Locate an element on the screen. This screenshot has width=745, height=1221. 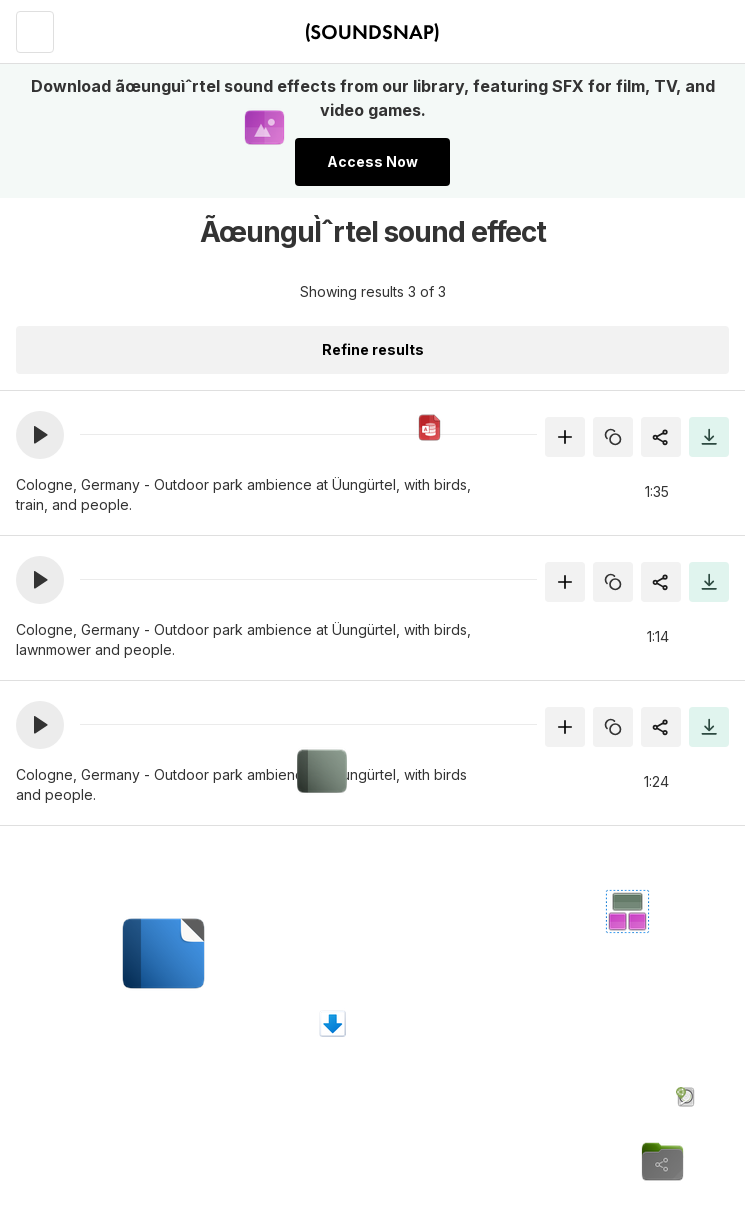
microsoft access database file is located at coordinates (429, 427).